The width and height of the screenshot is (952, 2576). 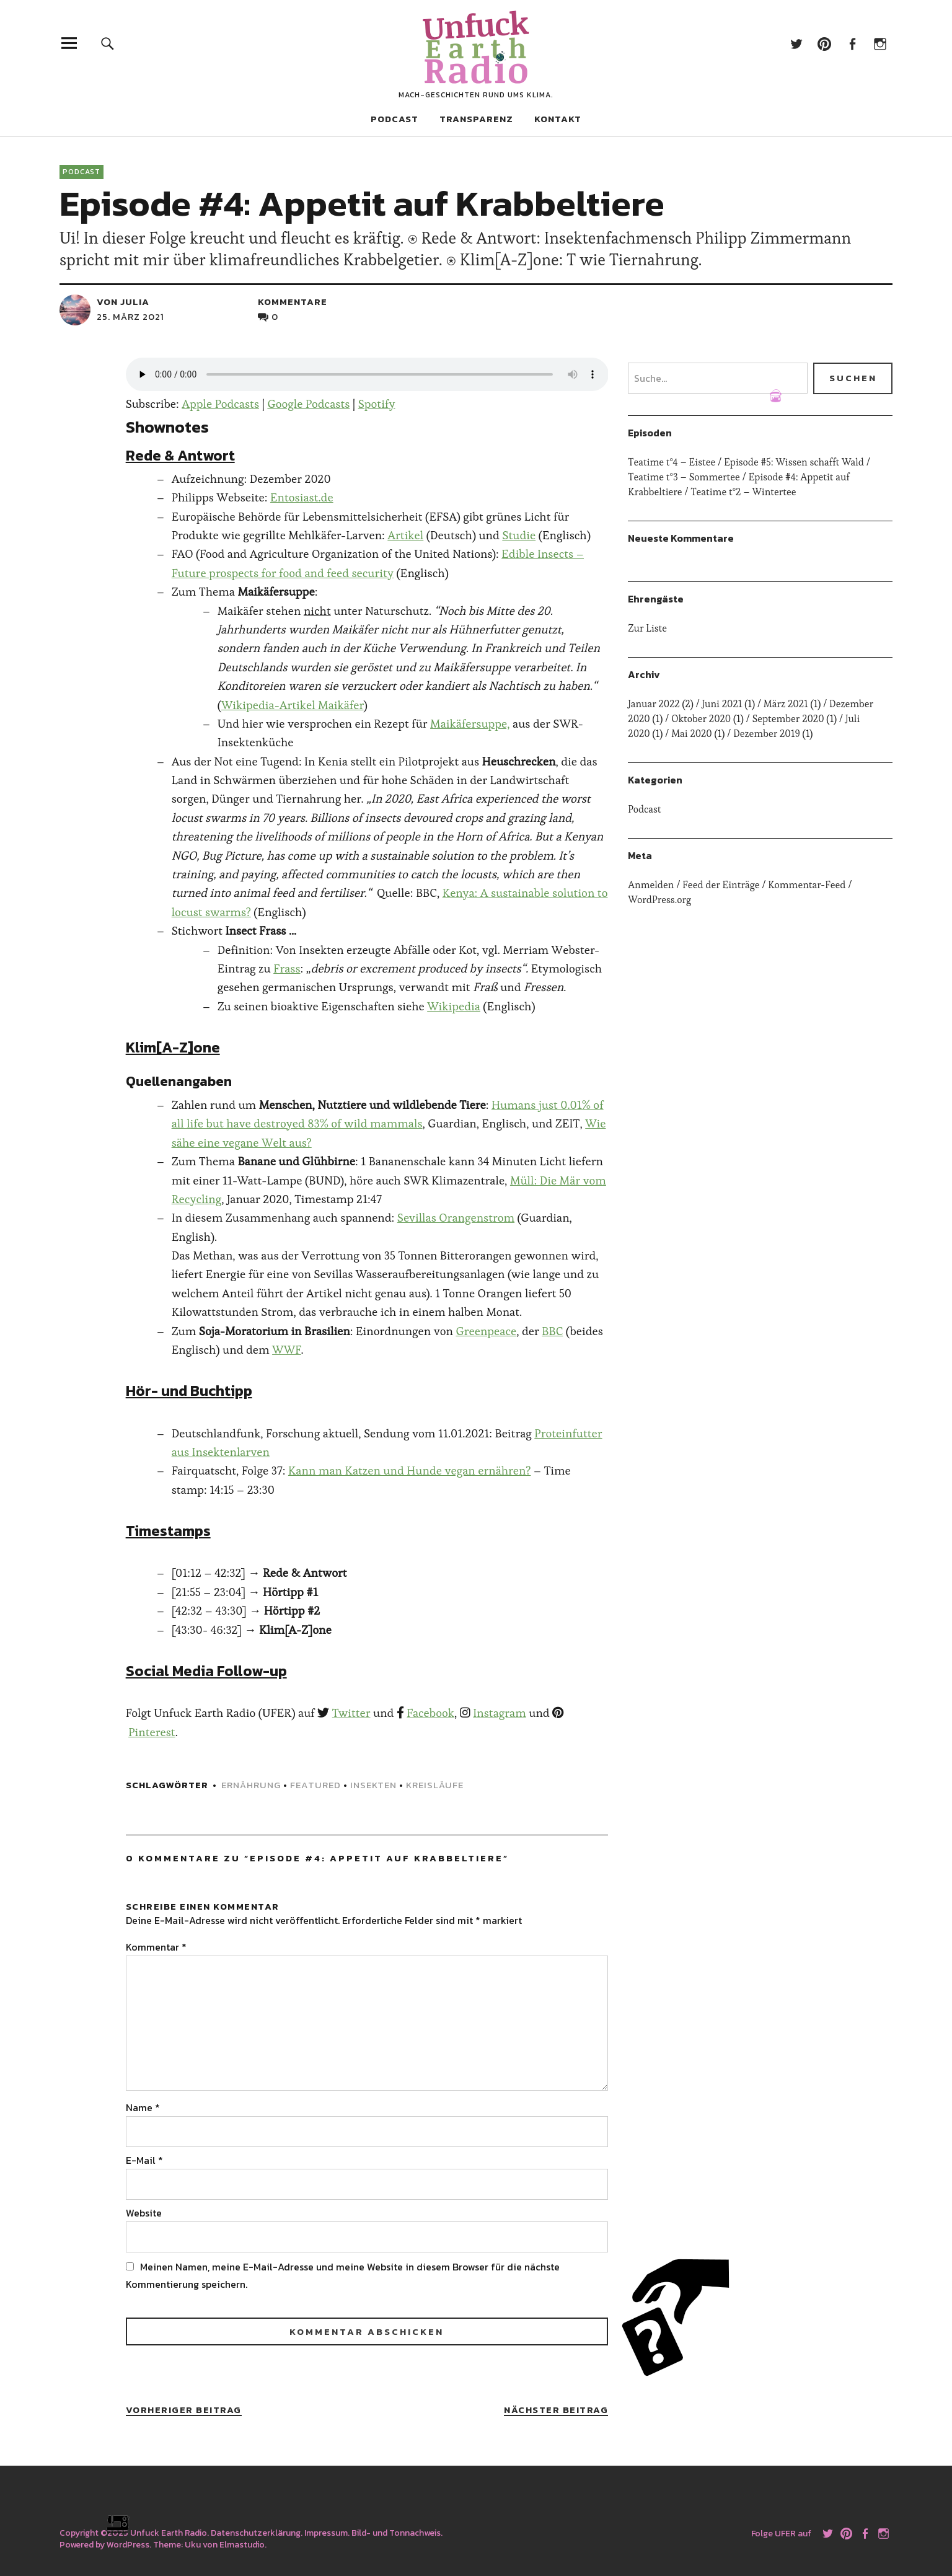 I want to click on fill an area with color, so click(x=775, y=395).